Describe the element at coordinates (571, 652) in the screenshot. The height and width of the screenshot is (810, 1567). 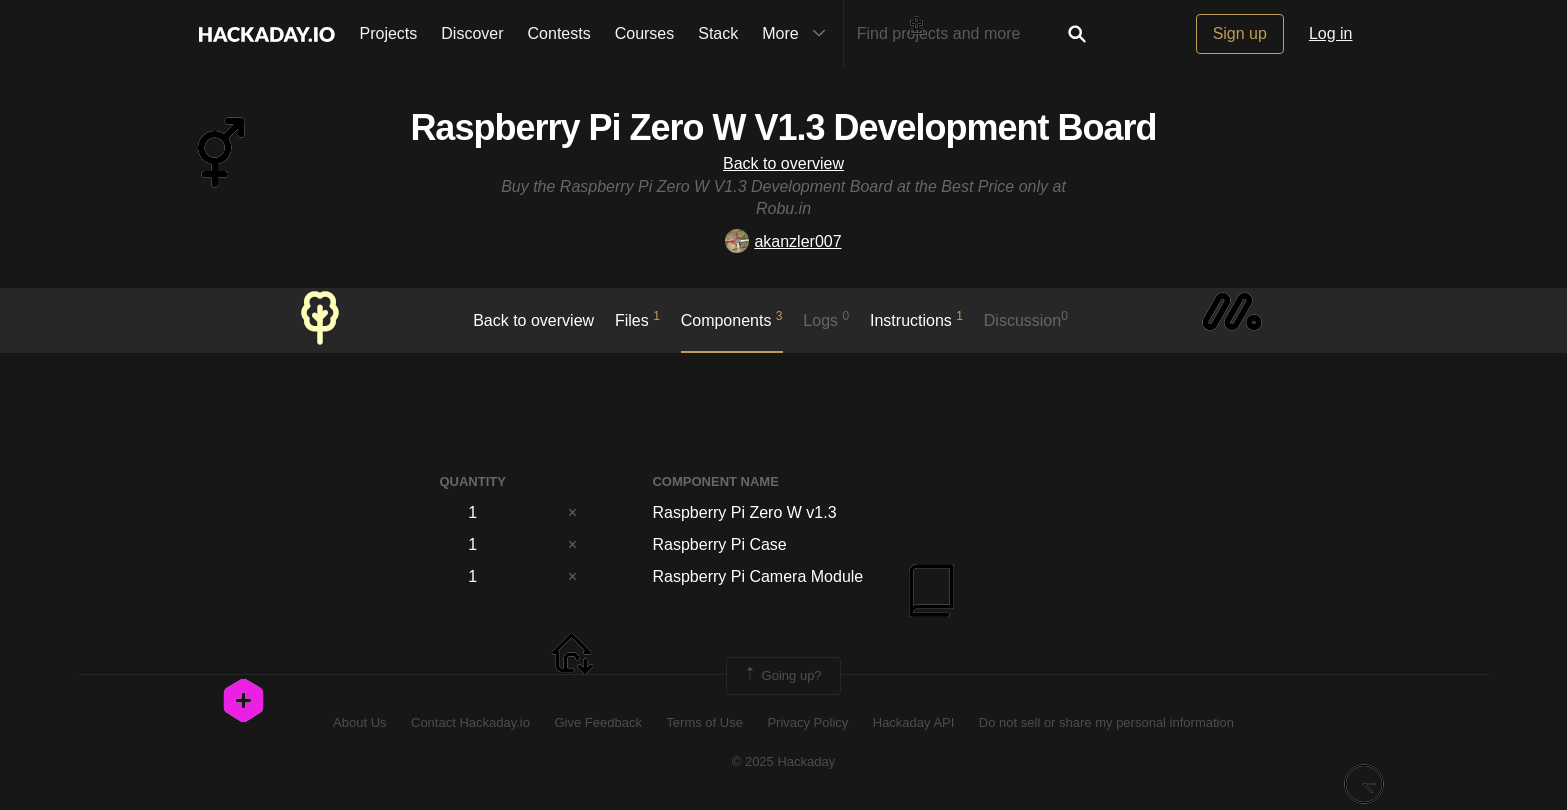
I see `download home data or settings` at that location.